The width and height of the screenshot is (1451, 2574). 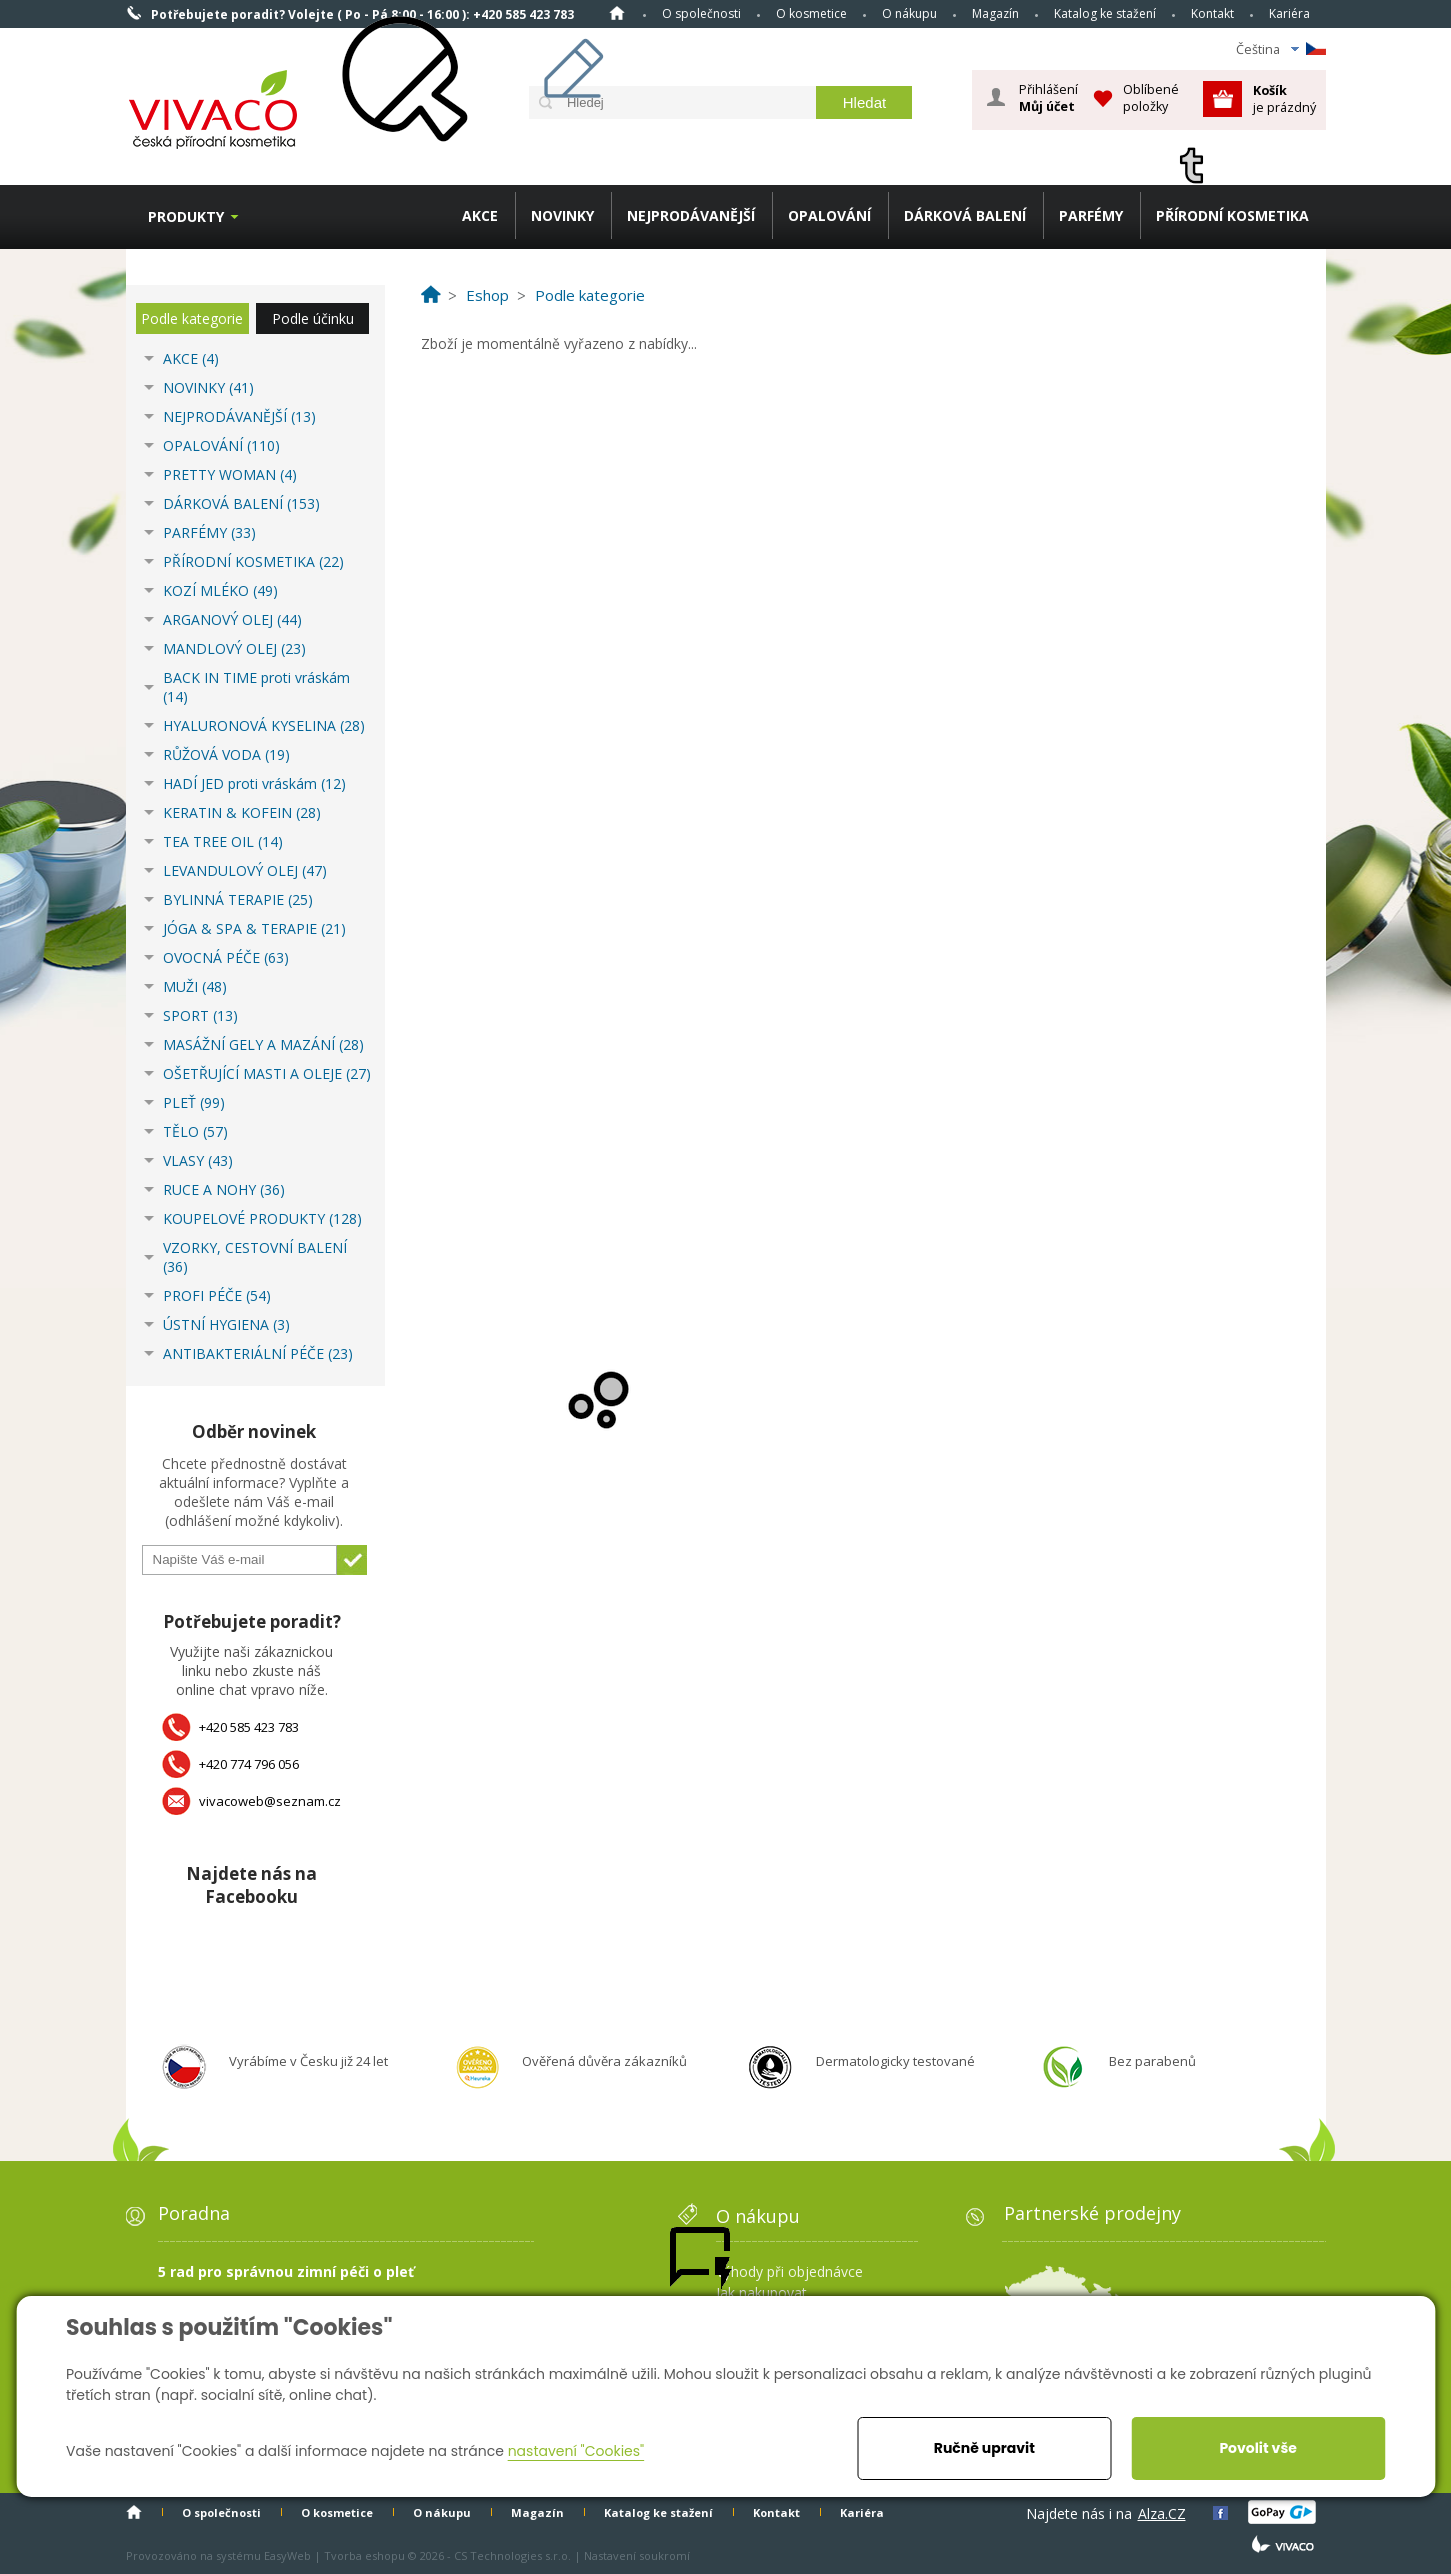 What do you see at coordinates (597, 1400) in the screenshot?
I see `view bubble chart visualization` at bounding box center [597, 1400].